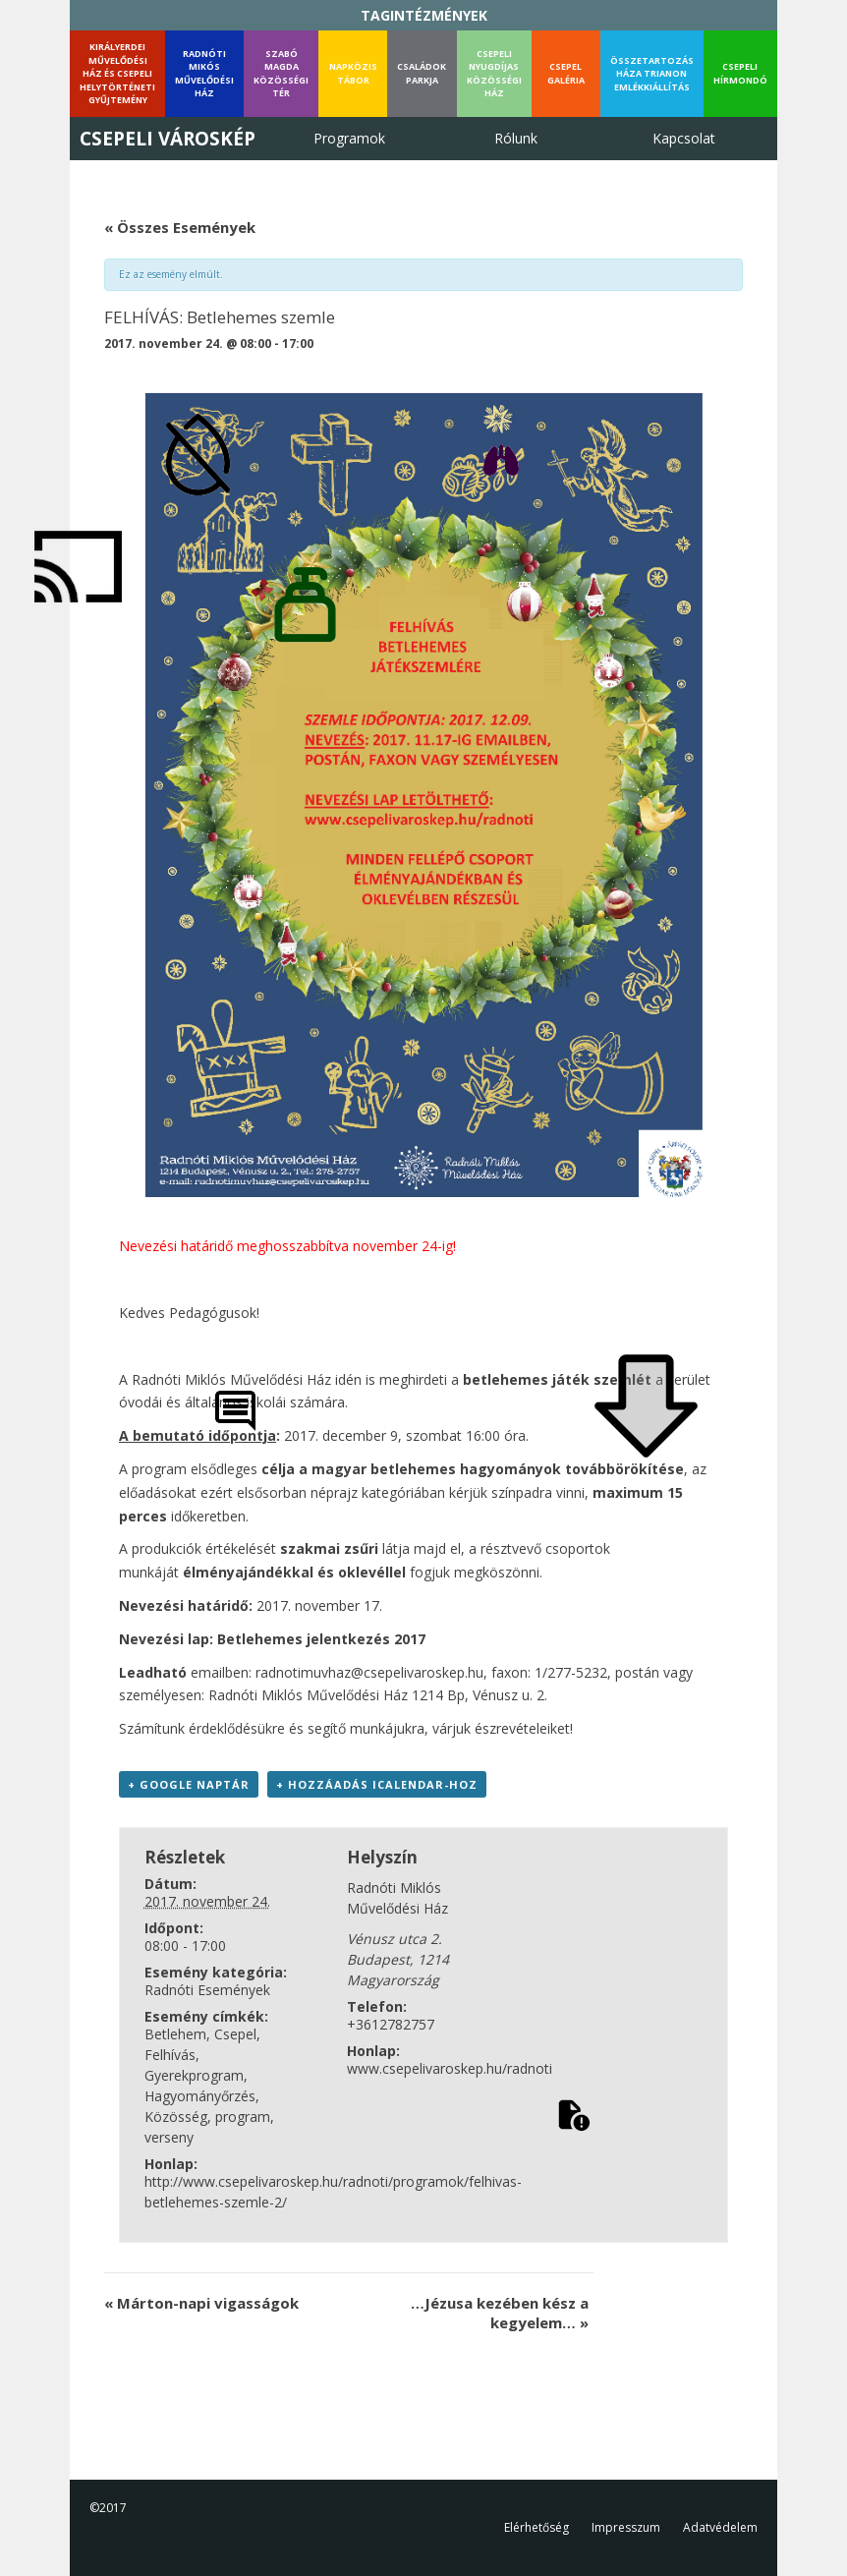 This screenshot has height=2576, width=847. I want to click on add a comment or note, so click(235, 1410).